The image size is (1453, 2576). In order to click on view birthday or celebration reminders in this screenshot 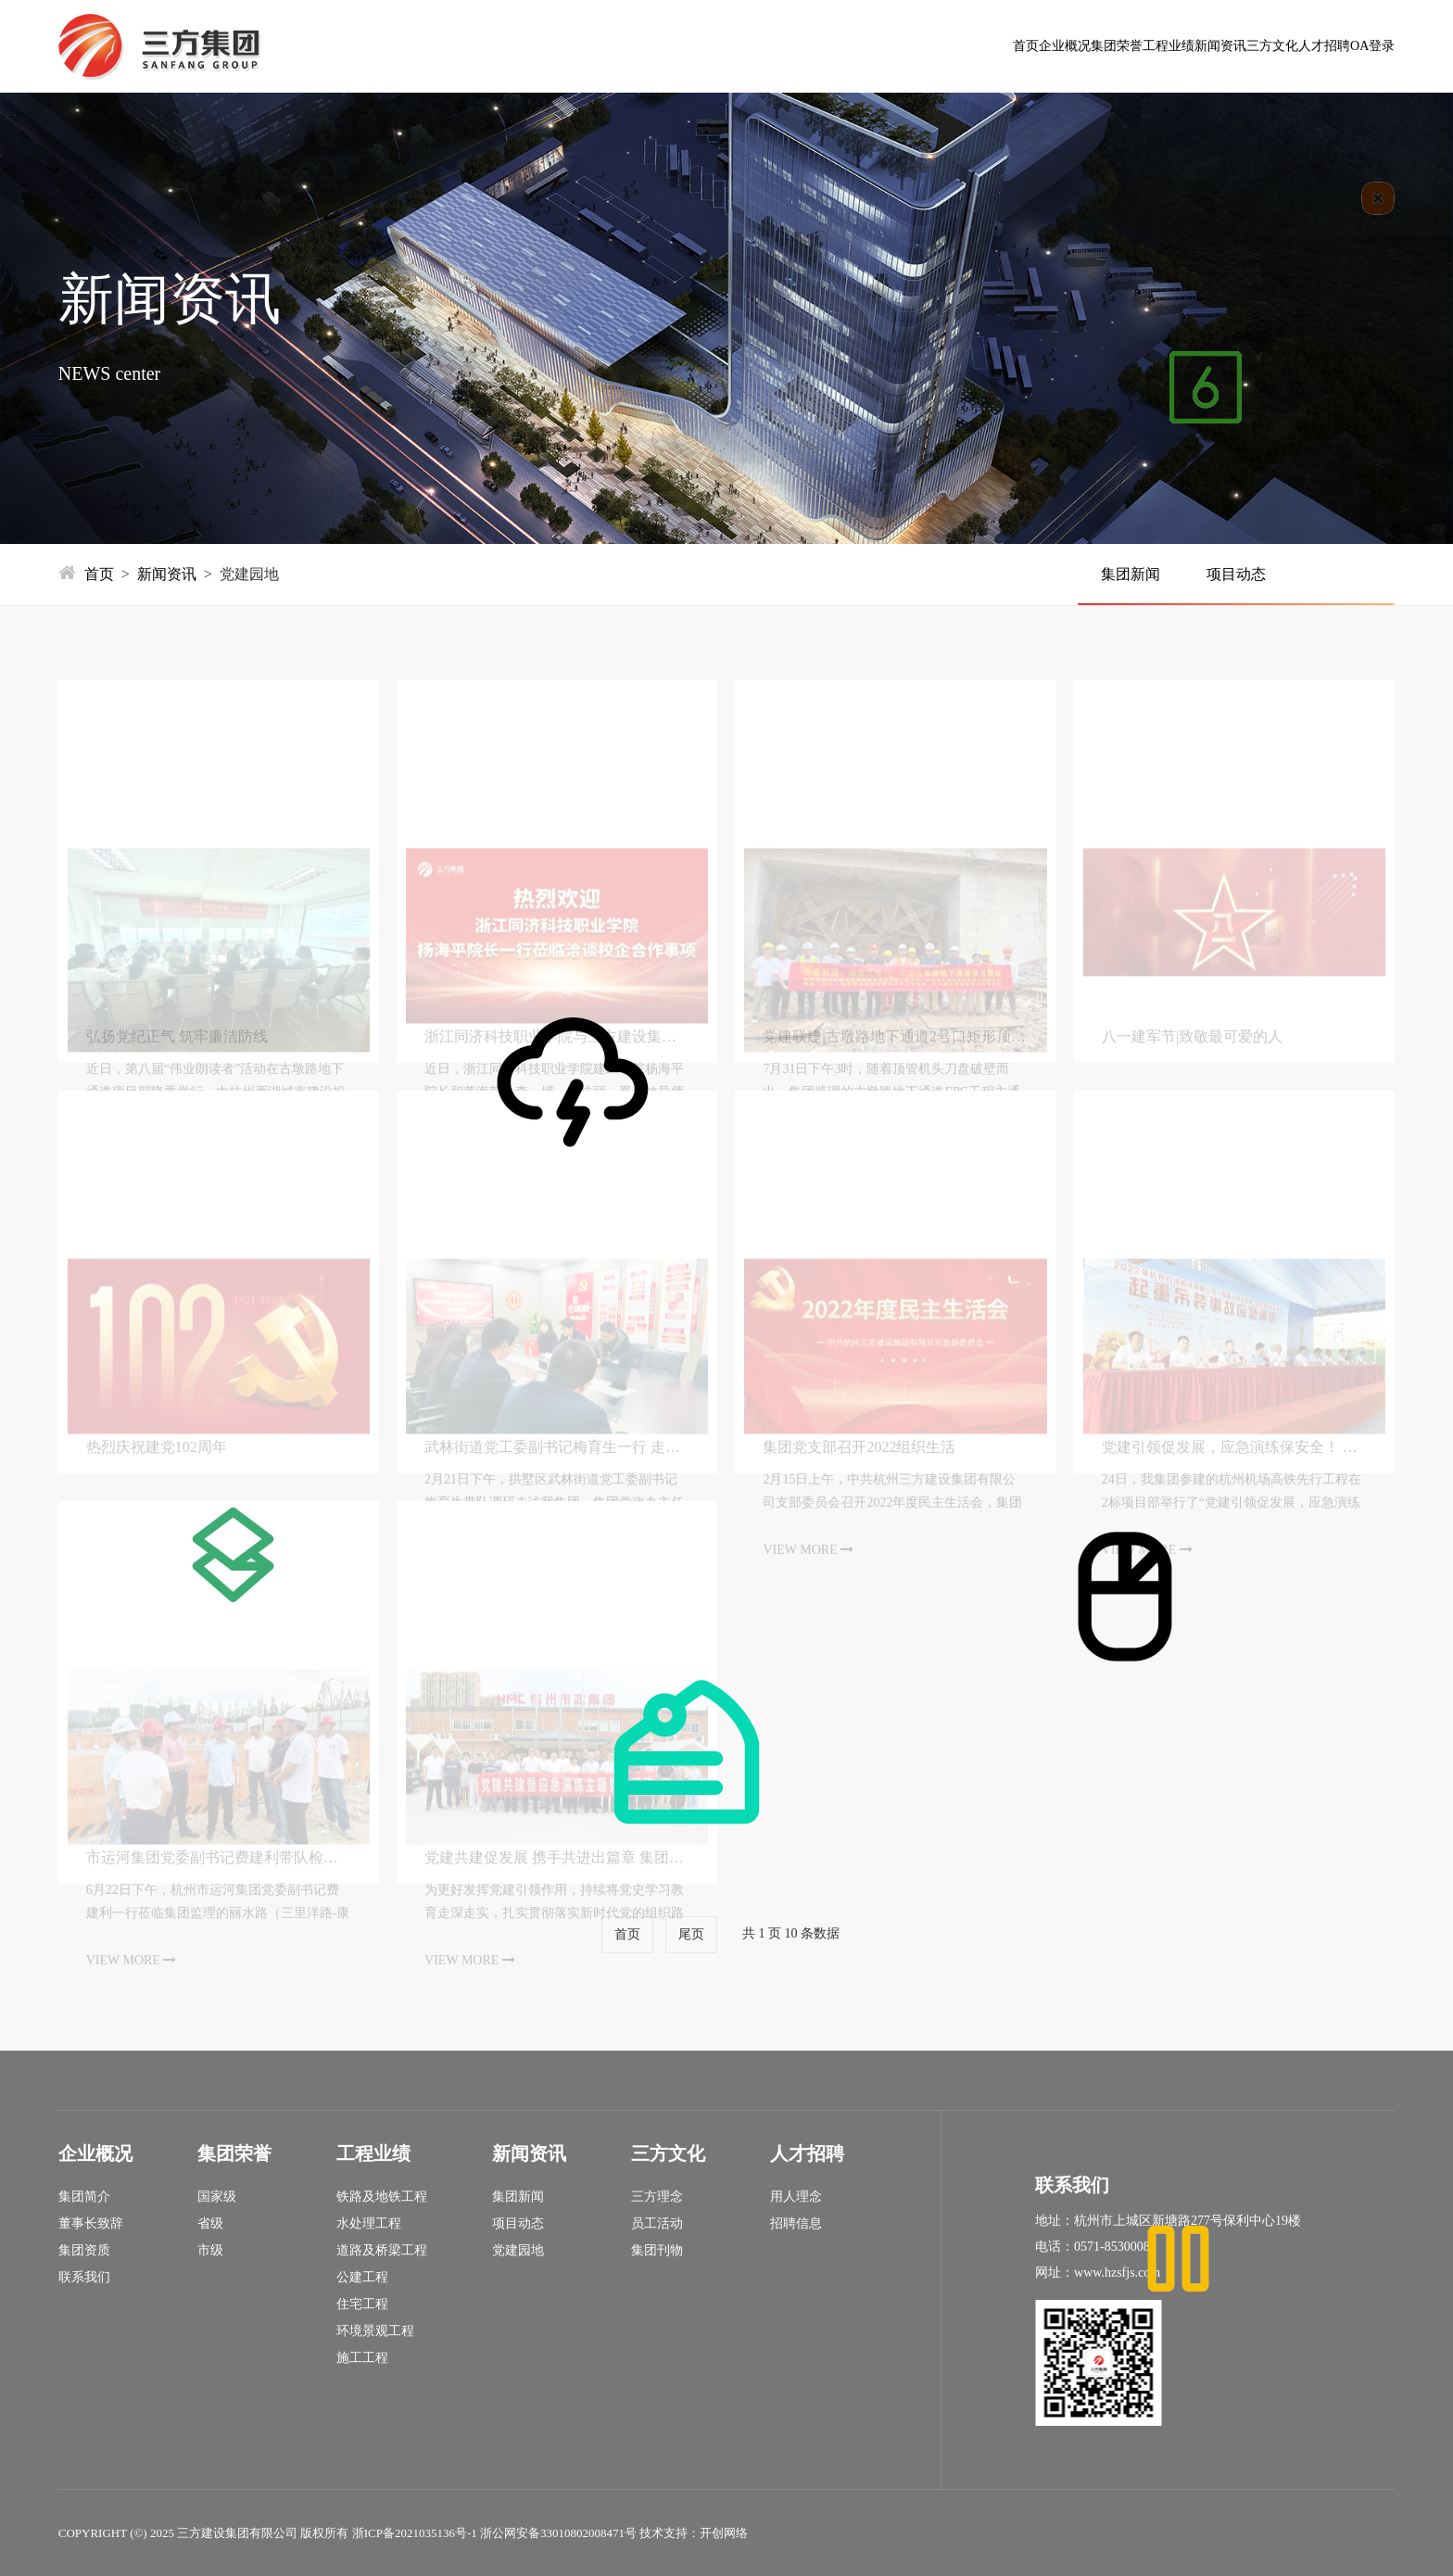, I will do `click(687, 1751)`.